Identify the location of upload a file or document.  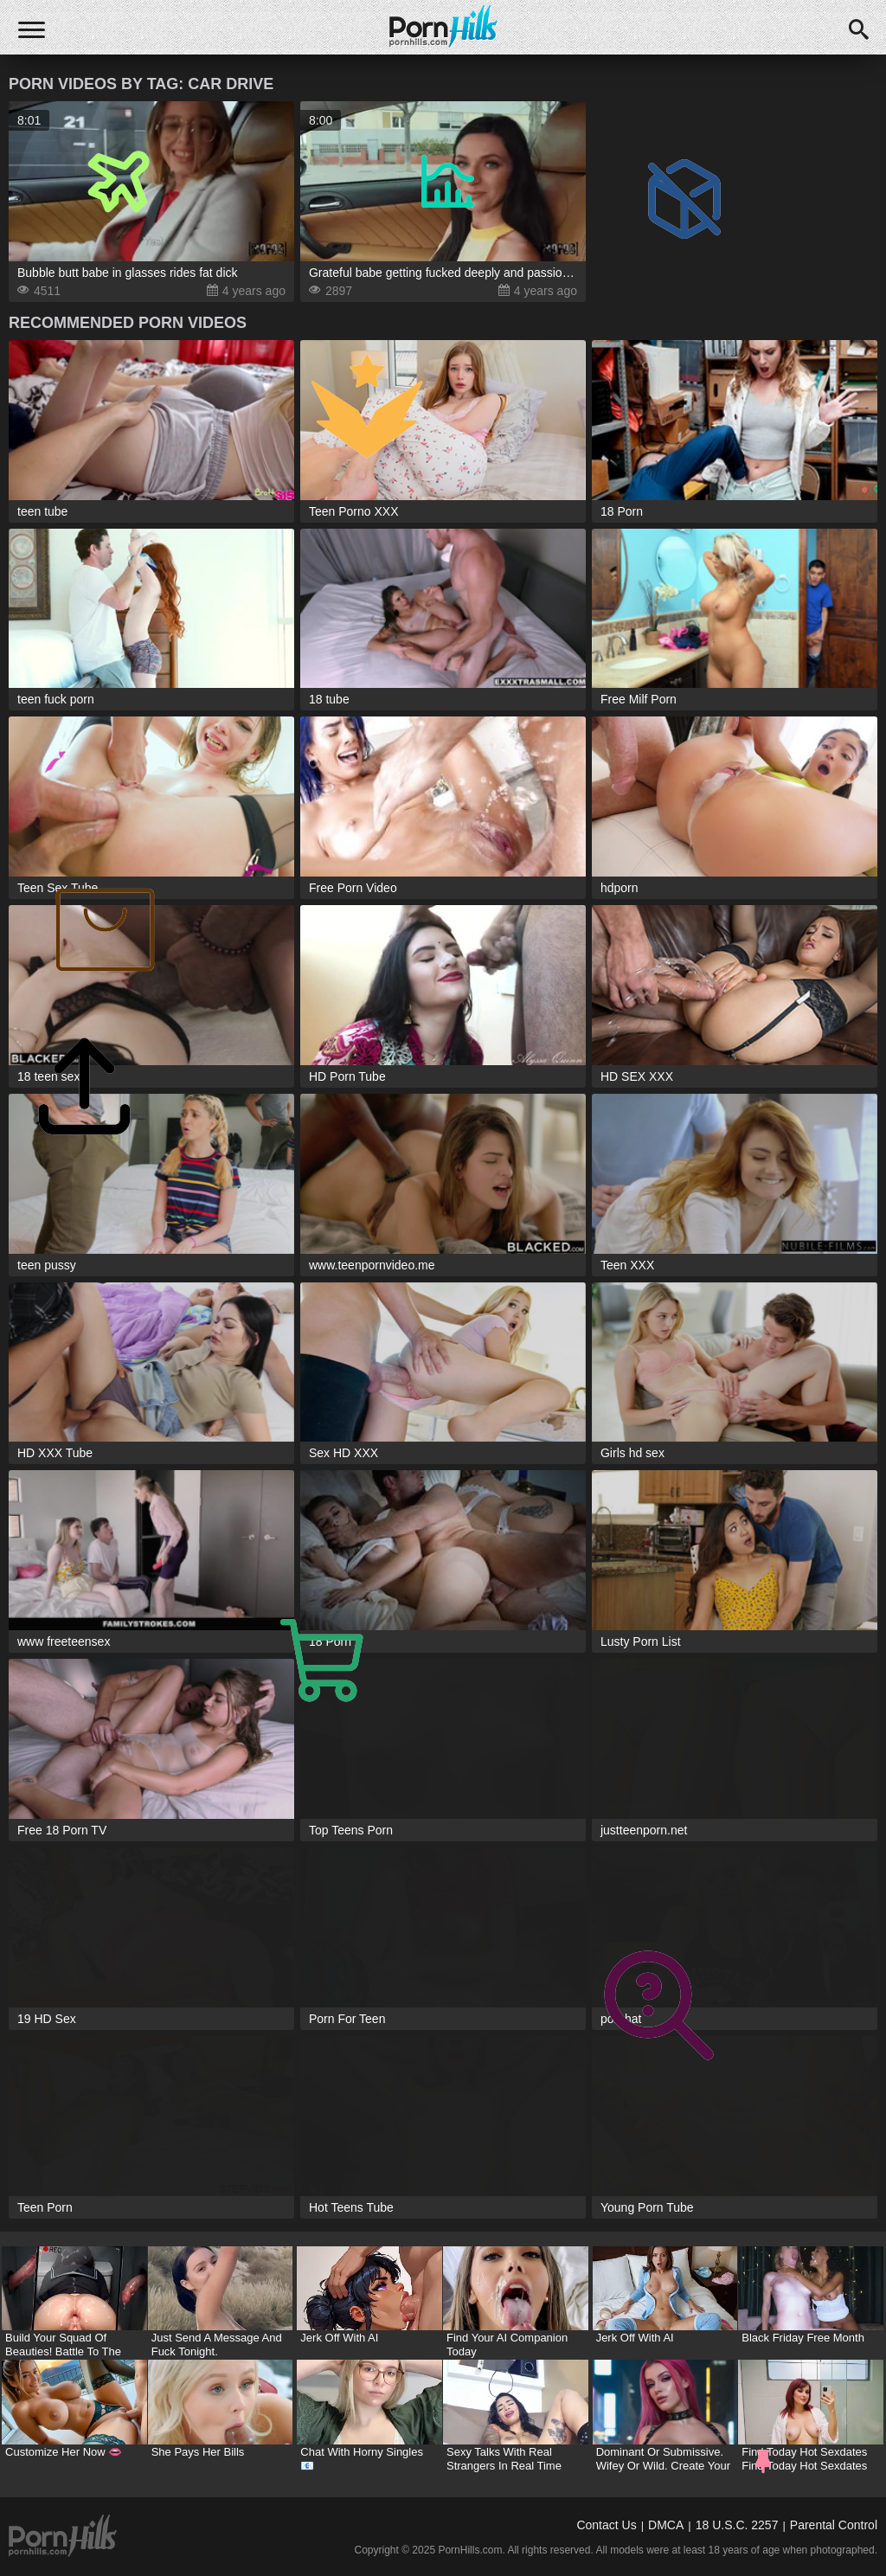
(84, 1083).